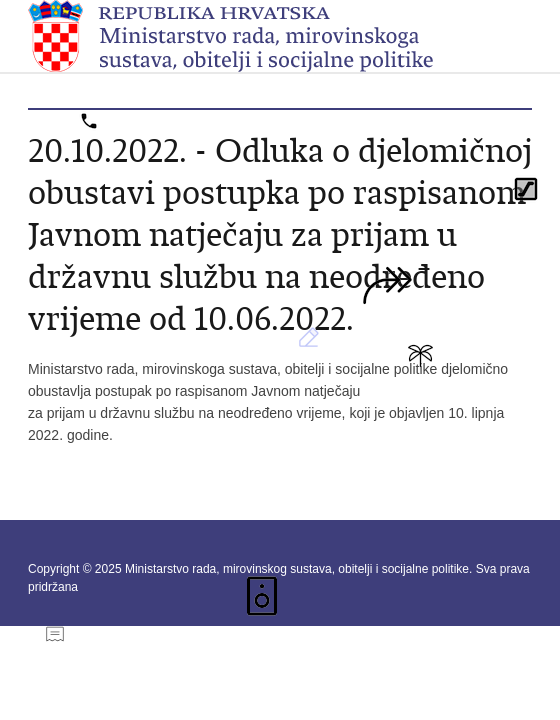 The image size is (560, 720). What do you see at coordinates (387, 285) in the screenshot?
I see `forward or share content to another destination` at bounding box center [387, 285].